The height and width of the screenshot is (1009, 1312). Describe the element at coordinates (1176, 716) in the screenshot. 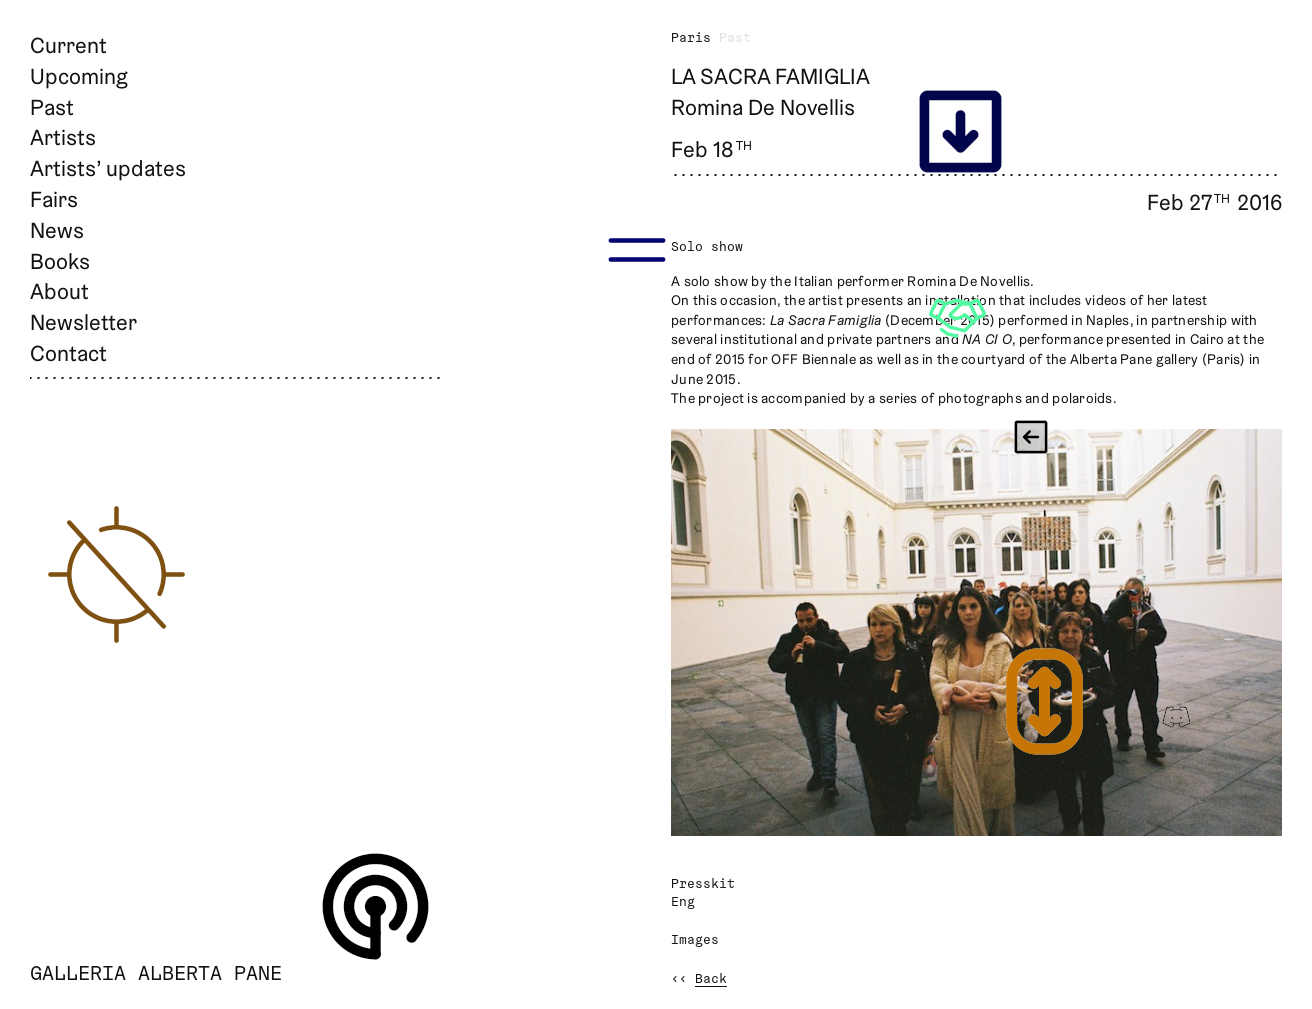

I see `open Discord` at that location.